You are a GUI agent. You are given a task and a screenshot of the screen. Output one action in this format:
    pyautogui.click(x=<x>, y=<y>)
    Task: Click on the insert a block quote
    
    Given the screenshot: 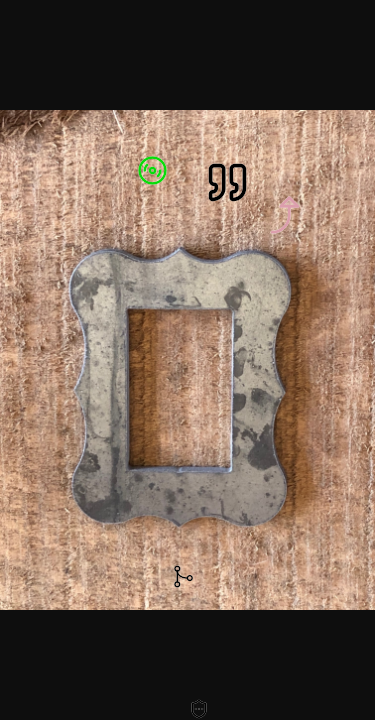 What is the action you would take?
    pyautogui.click(x=227, y=182)
    